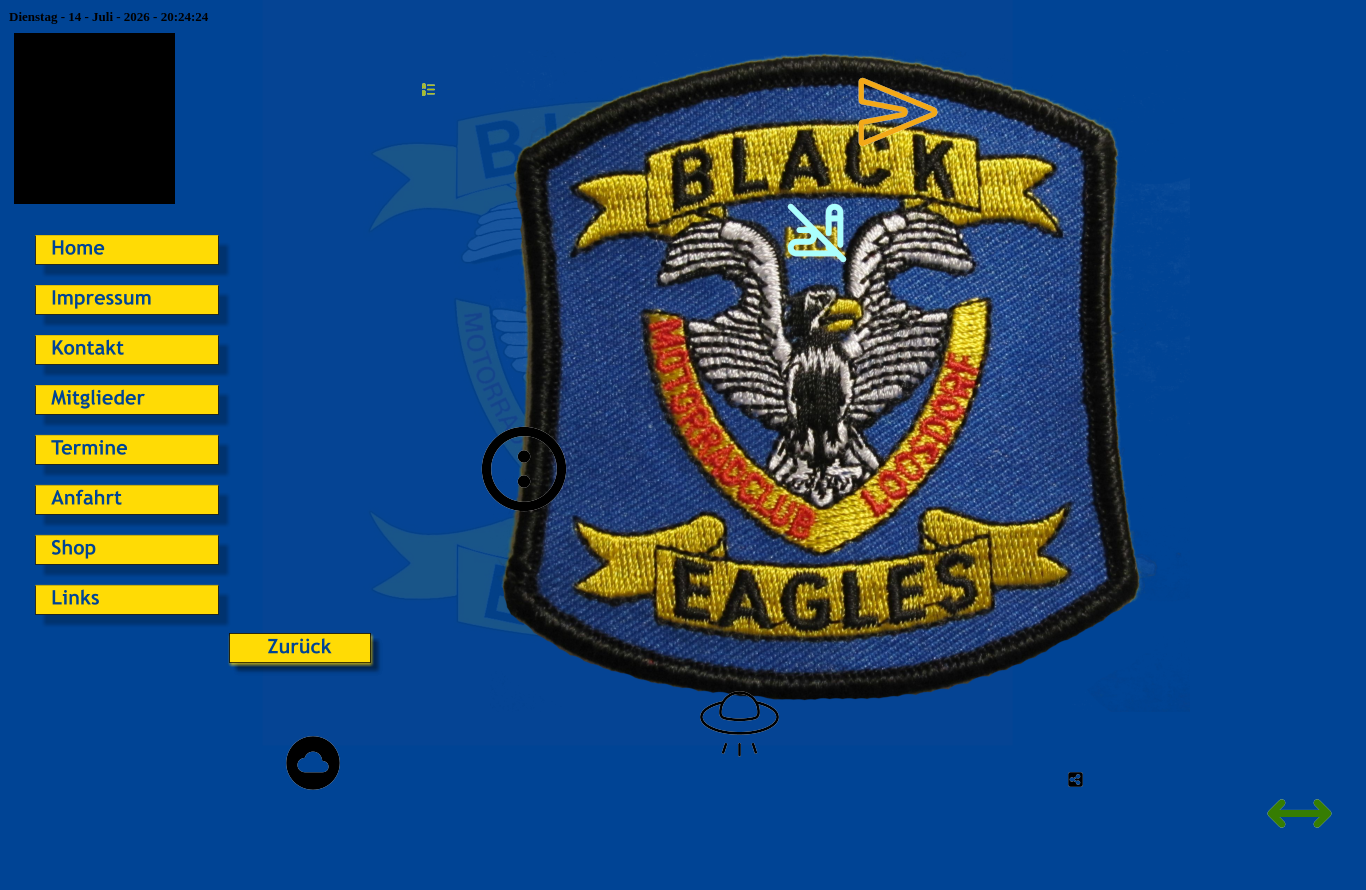  I want to click on send a message or email, so click(898, 112).